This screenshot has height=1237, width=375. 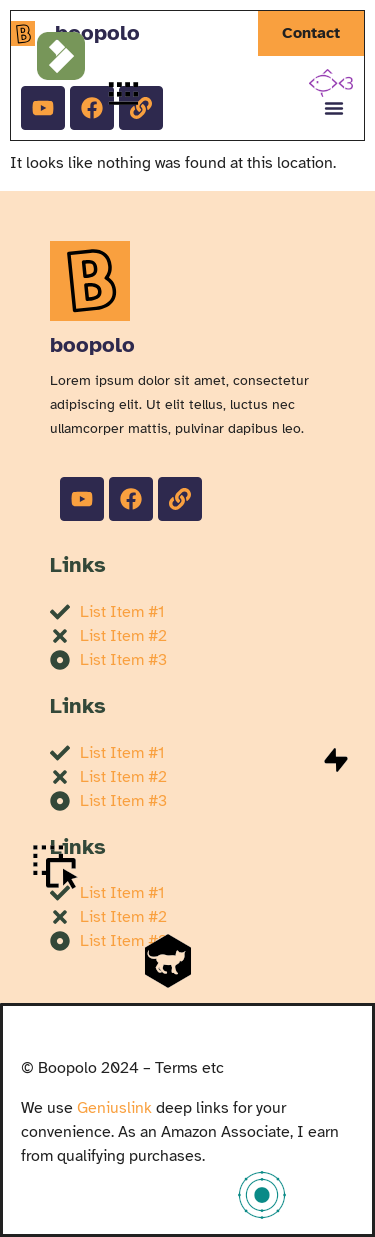 I want to click on drag and drop to rearrange items, so click(x=54, y=866).